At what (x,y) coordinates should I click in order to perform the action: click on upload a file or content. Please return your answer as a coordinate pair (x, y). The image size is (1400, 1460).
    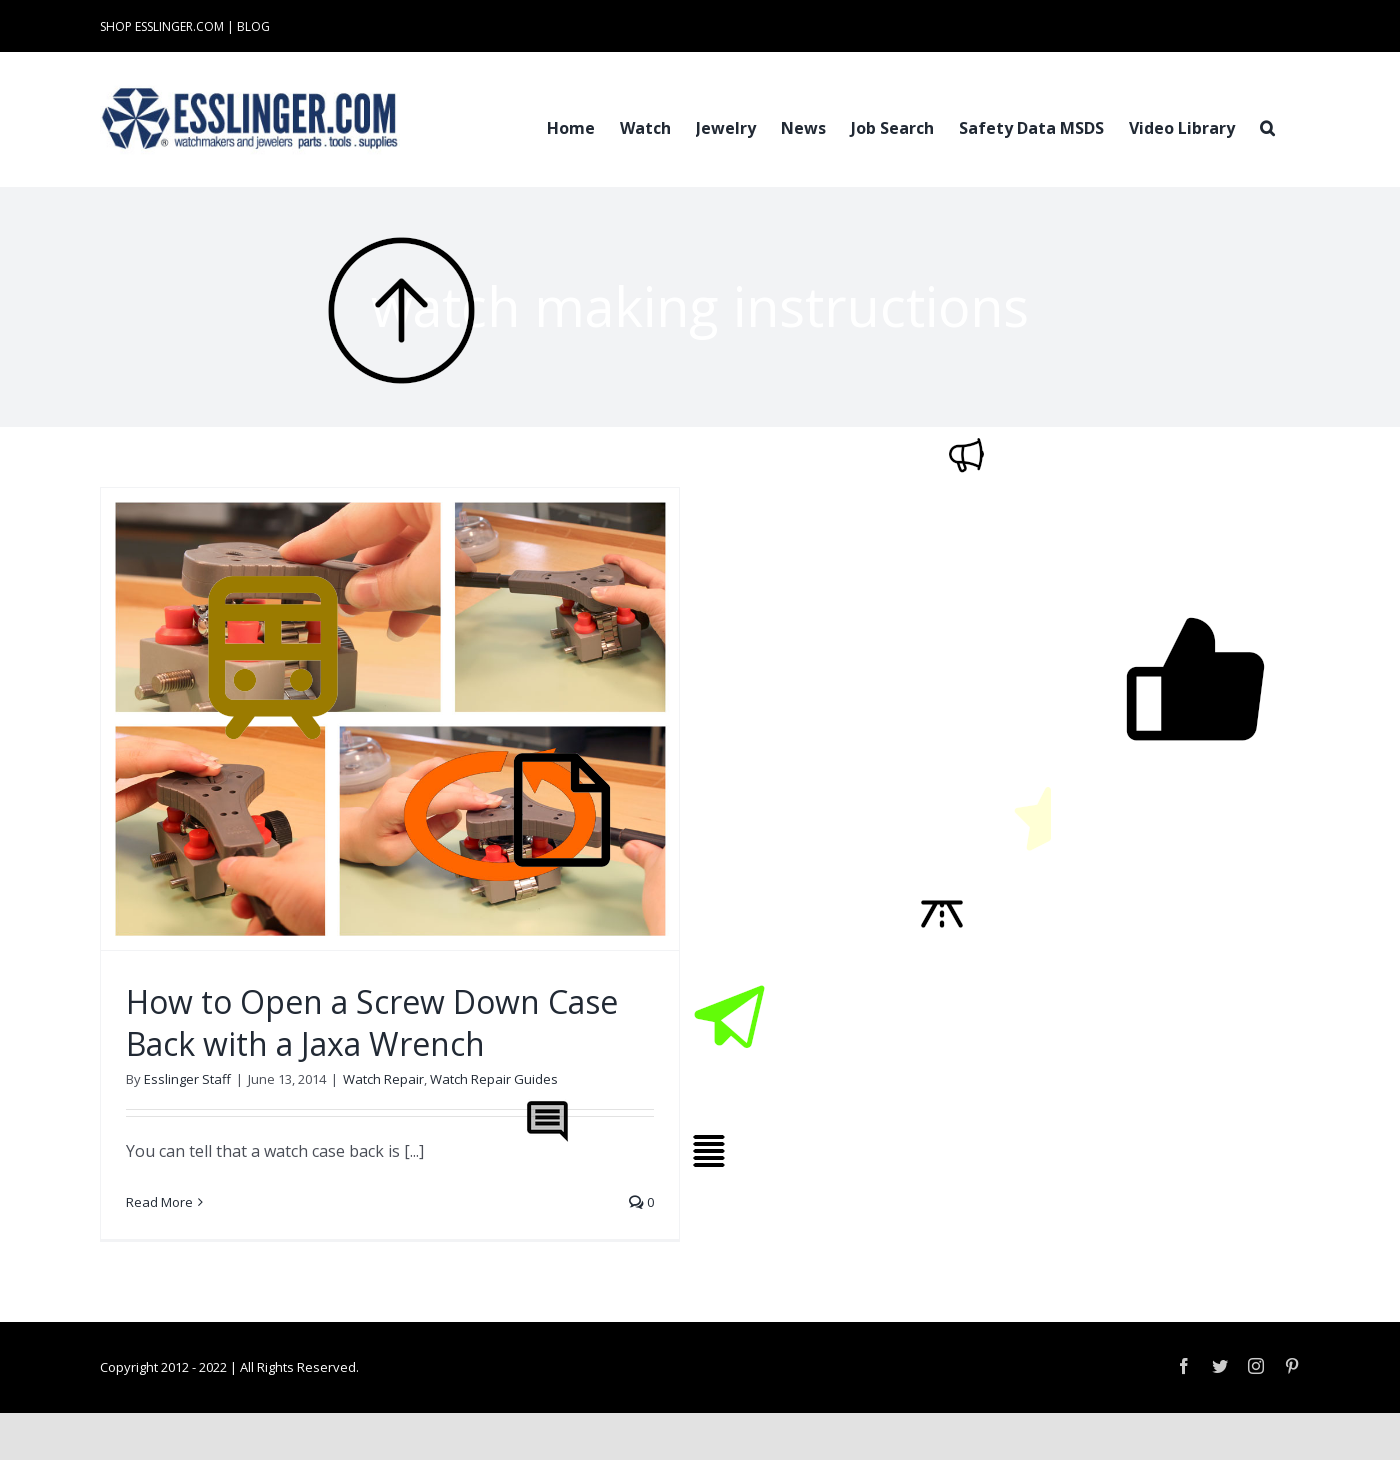
    Looking at the image, I should click on (401, 310).